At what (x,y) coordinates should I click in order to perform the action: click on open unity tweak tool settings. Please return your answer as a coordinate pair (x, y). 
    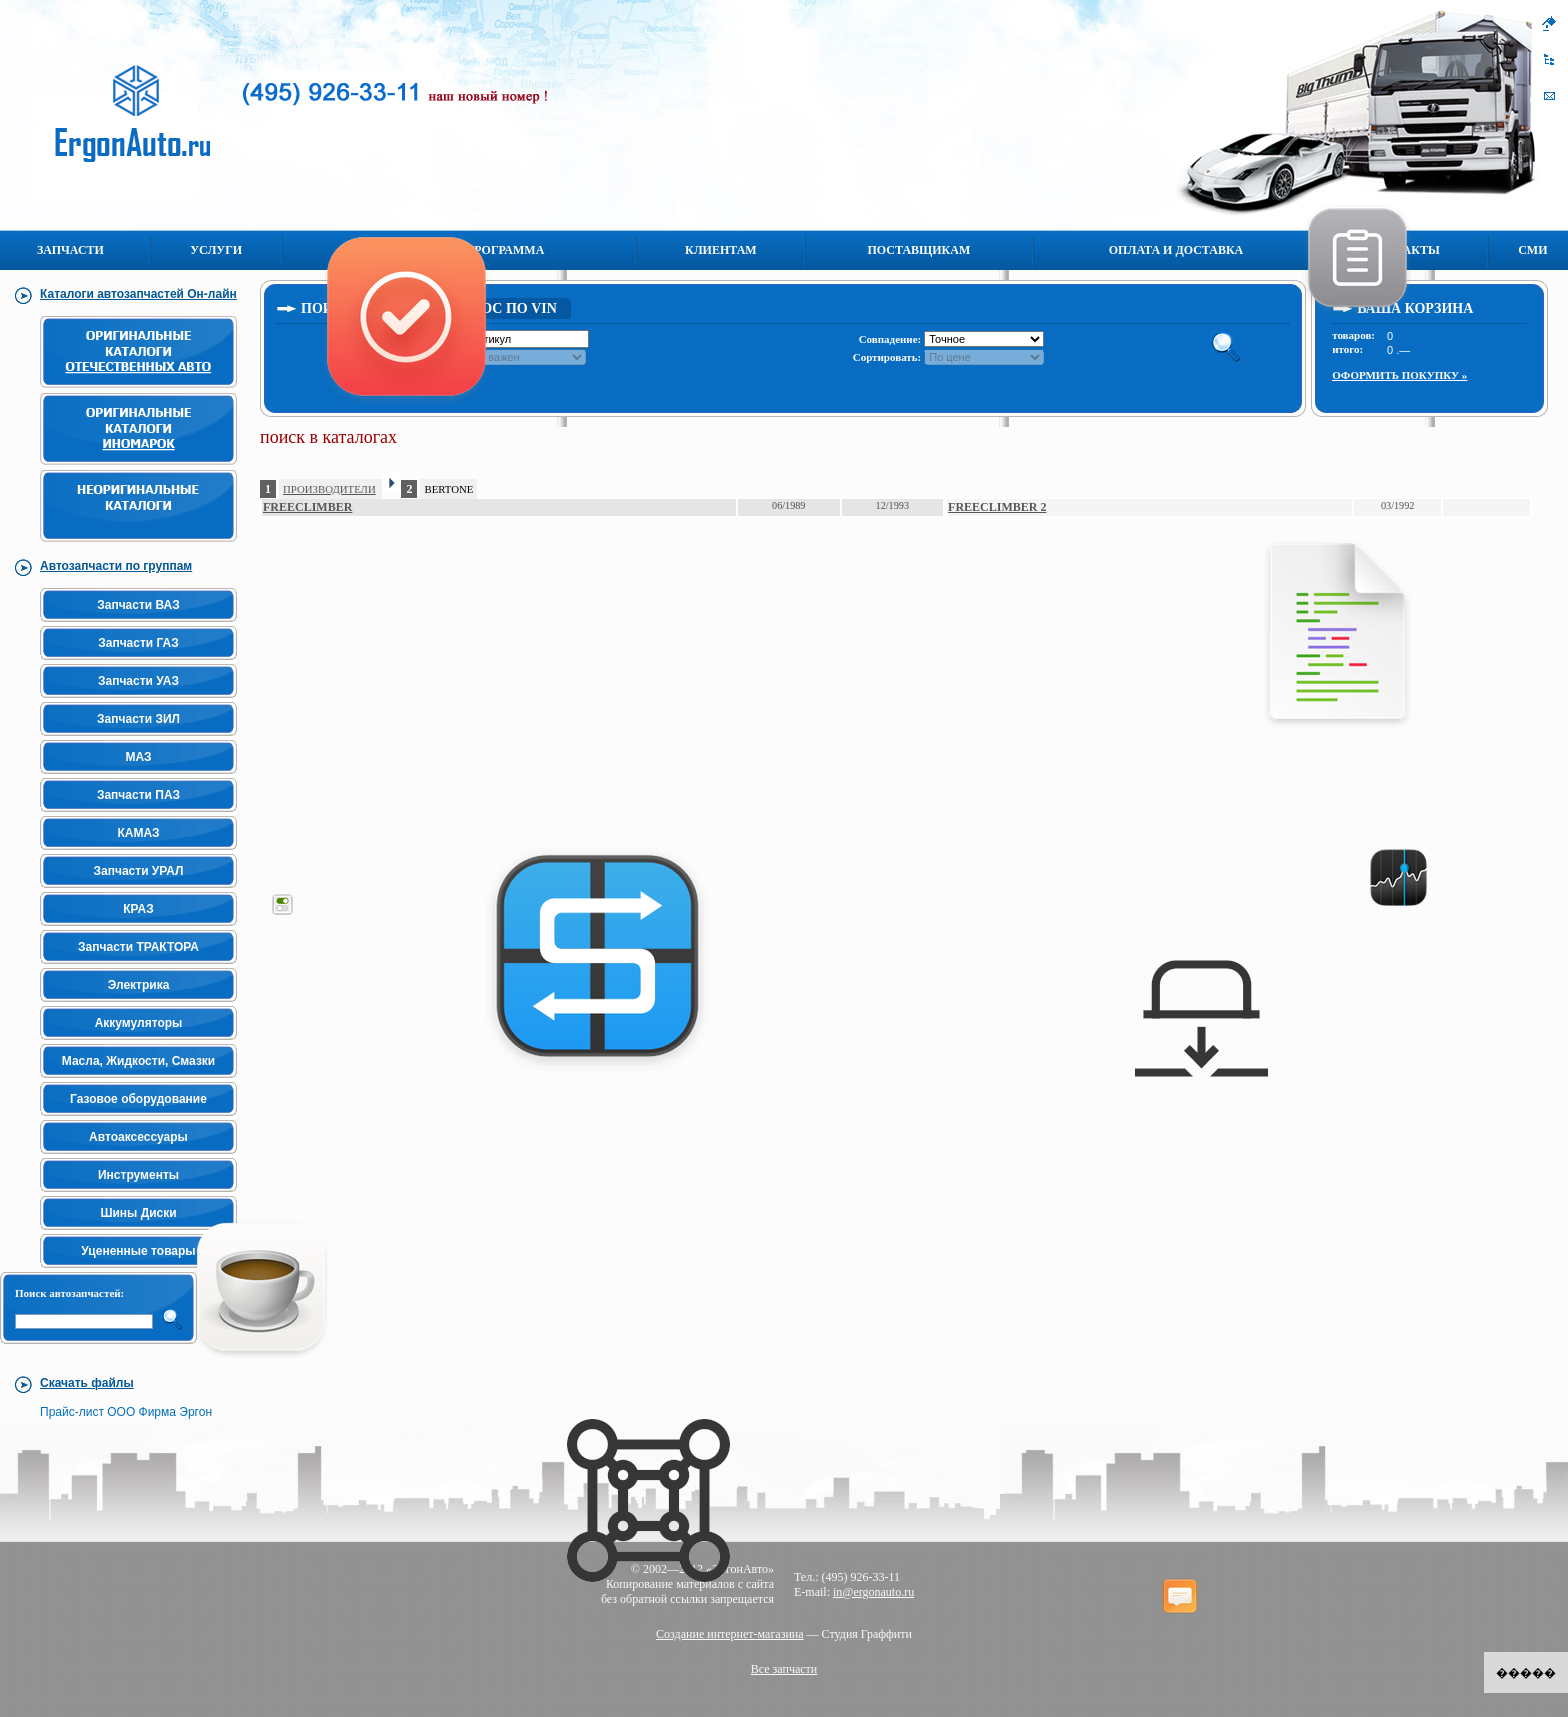
    Looking at the image, I should click on (282, 904).